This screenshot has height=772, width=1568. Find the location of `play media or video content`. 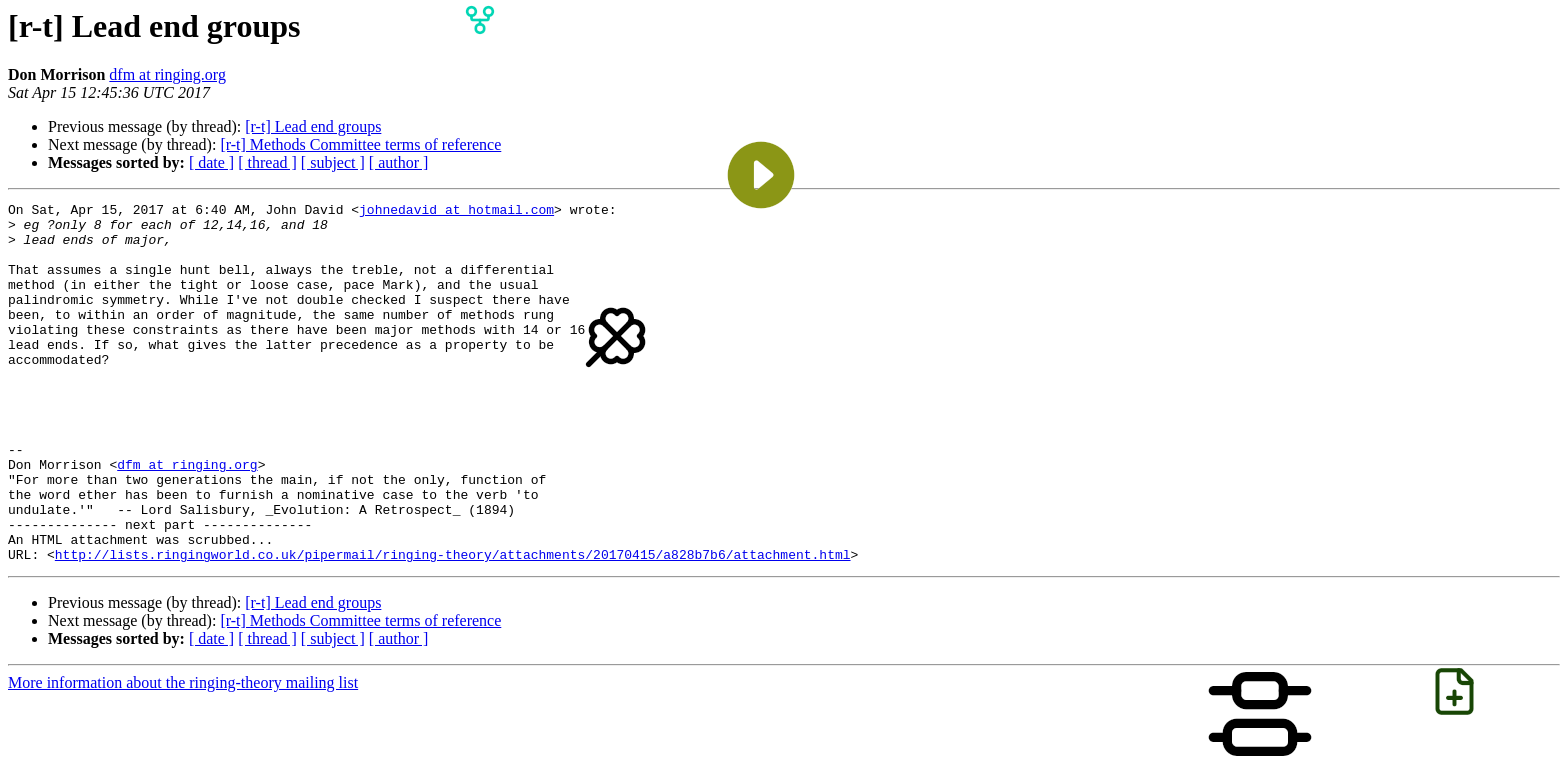

play media or video content is located at coordinates (761, 175).